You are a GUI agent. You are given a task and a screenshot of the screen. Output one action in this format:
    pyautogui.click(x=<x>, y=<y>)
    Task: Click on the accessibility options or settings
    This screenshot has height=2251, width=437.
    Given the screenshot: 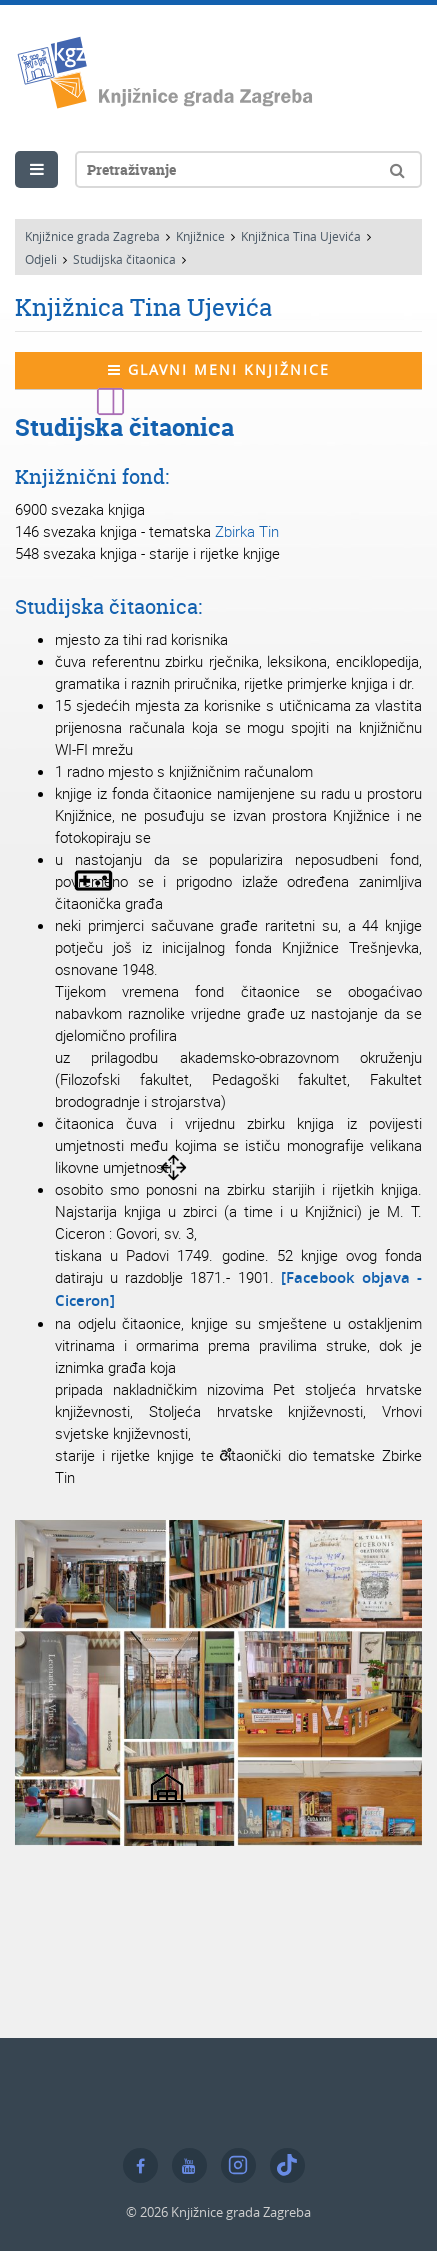 What is the action you would take?
    pyautogui.click(x=226, y=1454)
    